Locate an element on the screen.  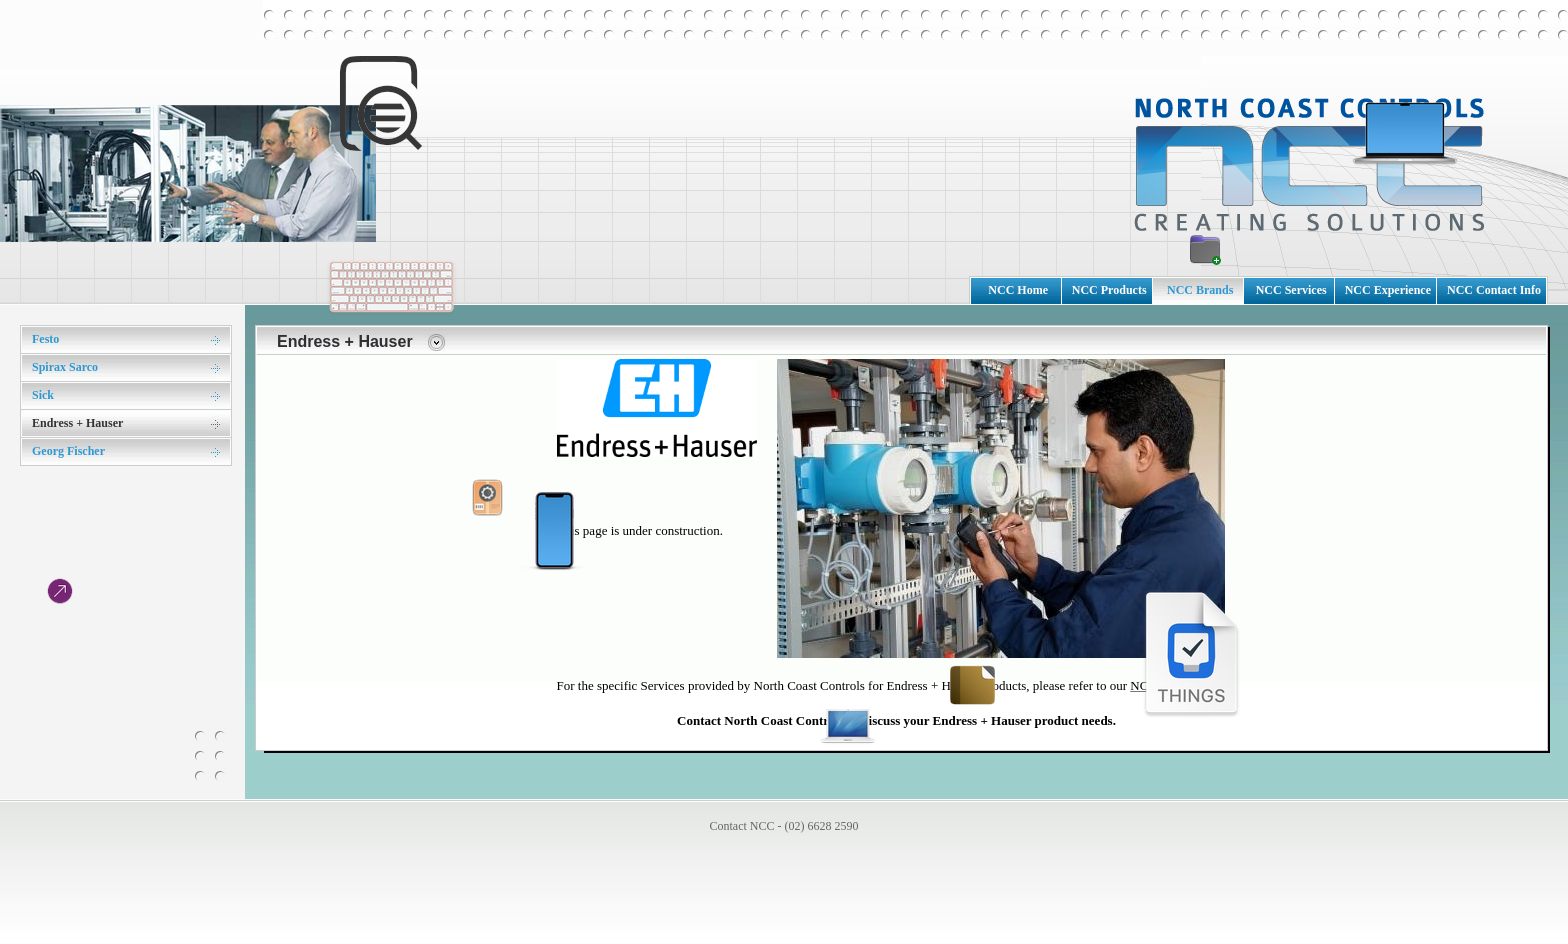
connect to a wireless bluetooth keyboard is located at coordinates (391, 286).